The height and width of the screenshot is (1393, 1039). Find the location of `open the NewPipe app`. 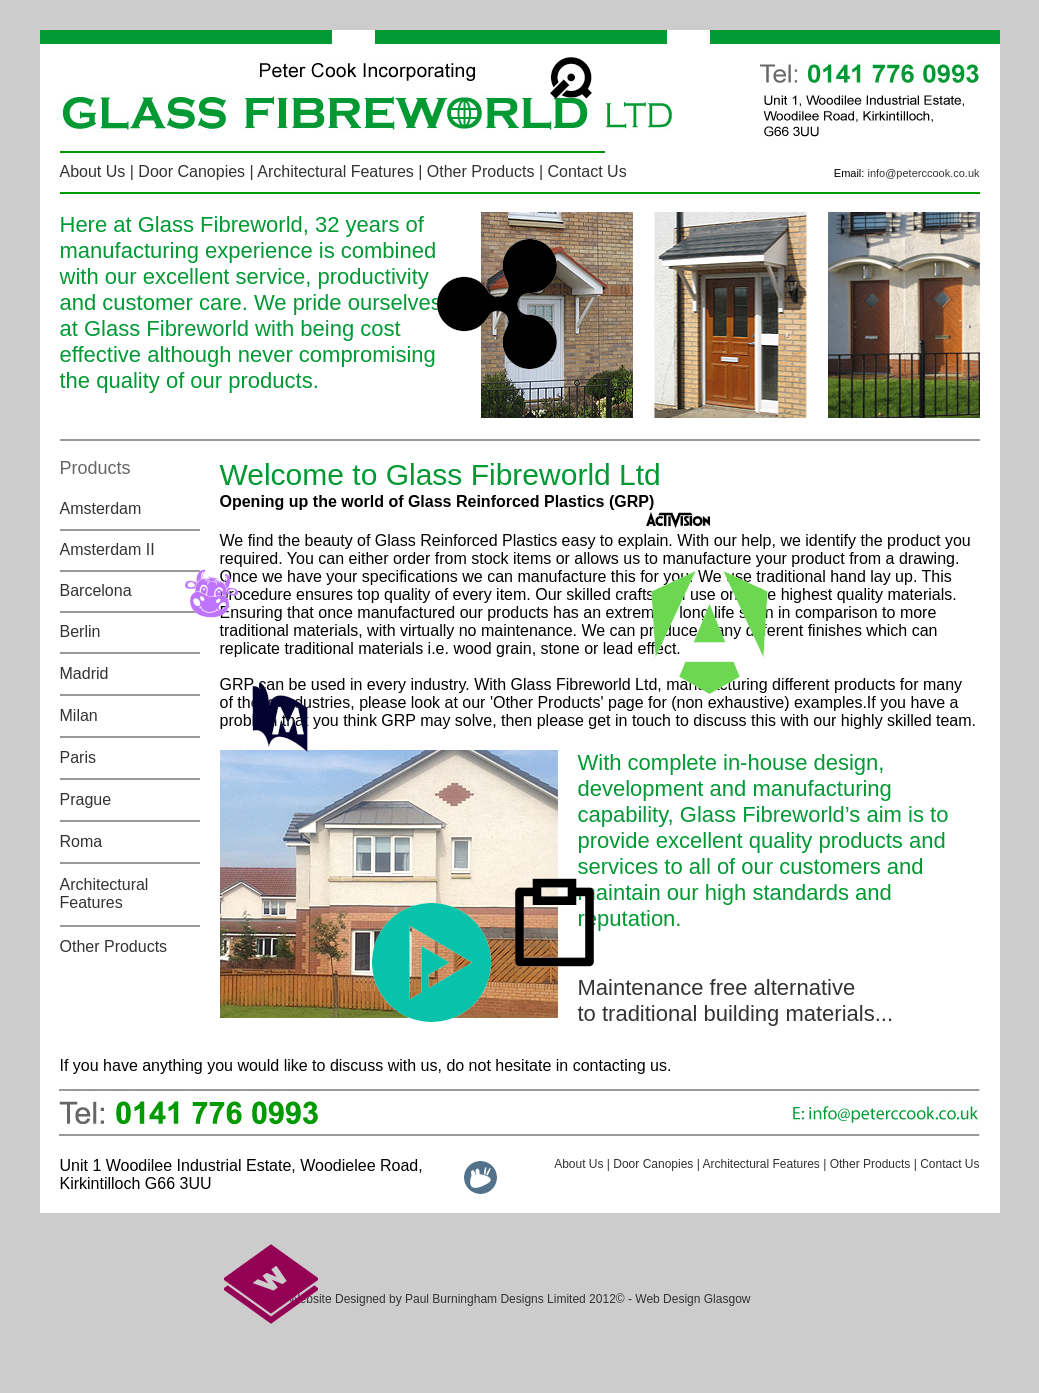

open the NewPipe app is located at coordinates (431, 962).